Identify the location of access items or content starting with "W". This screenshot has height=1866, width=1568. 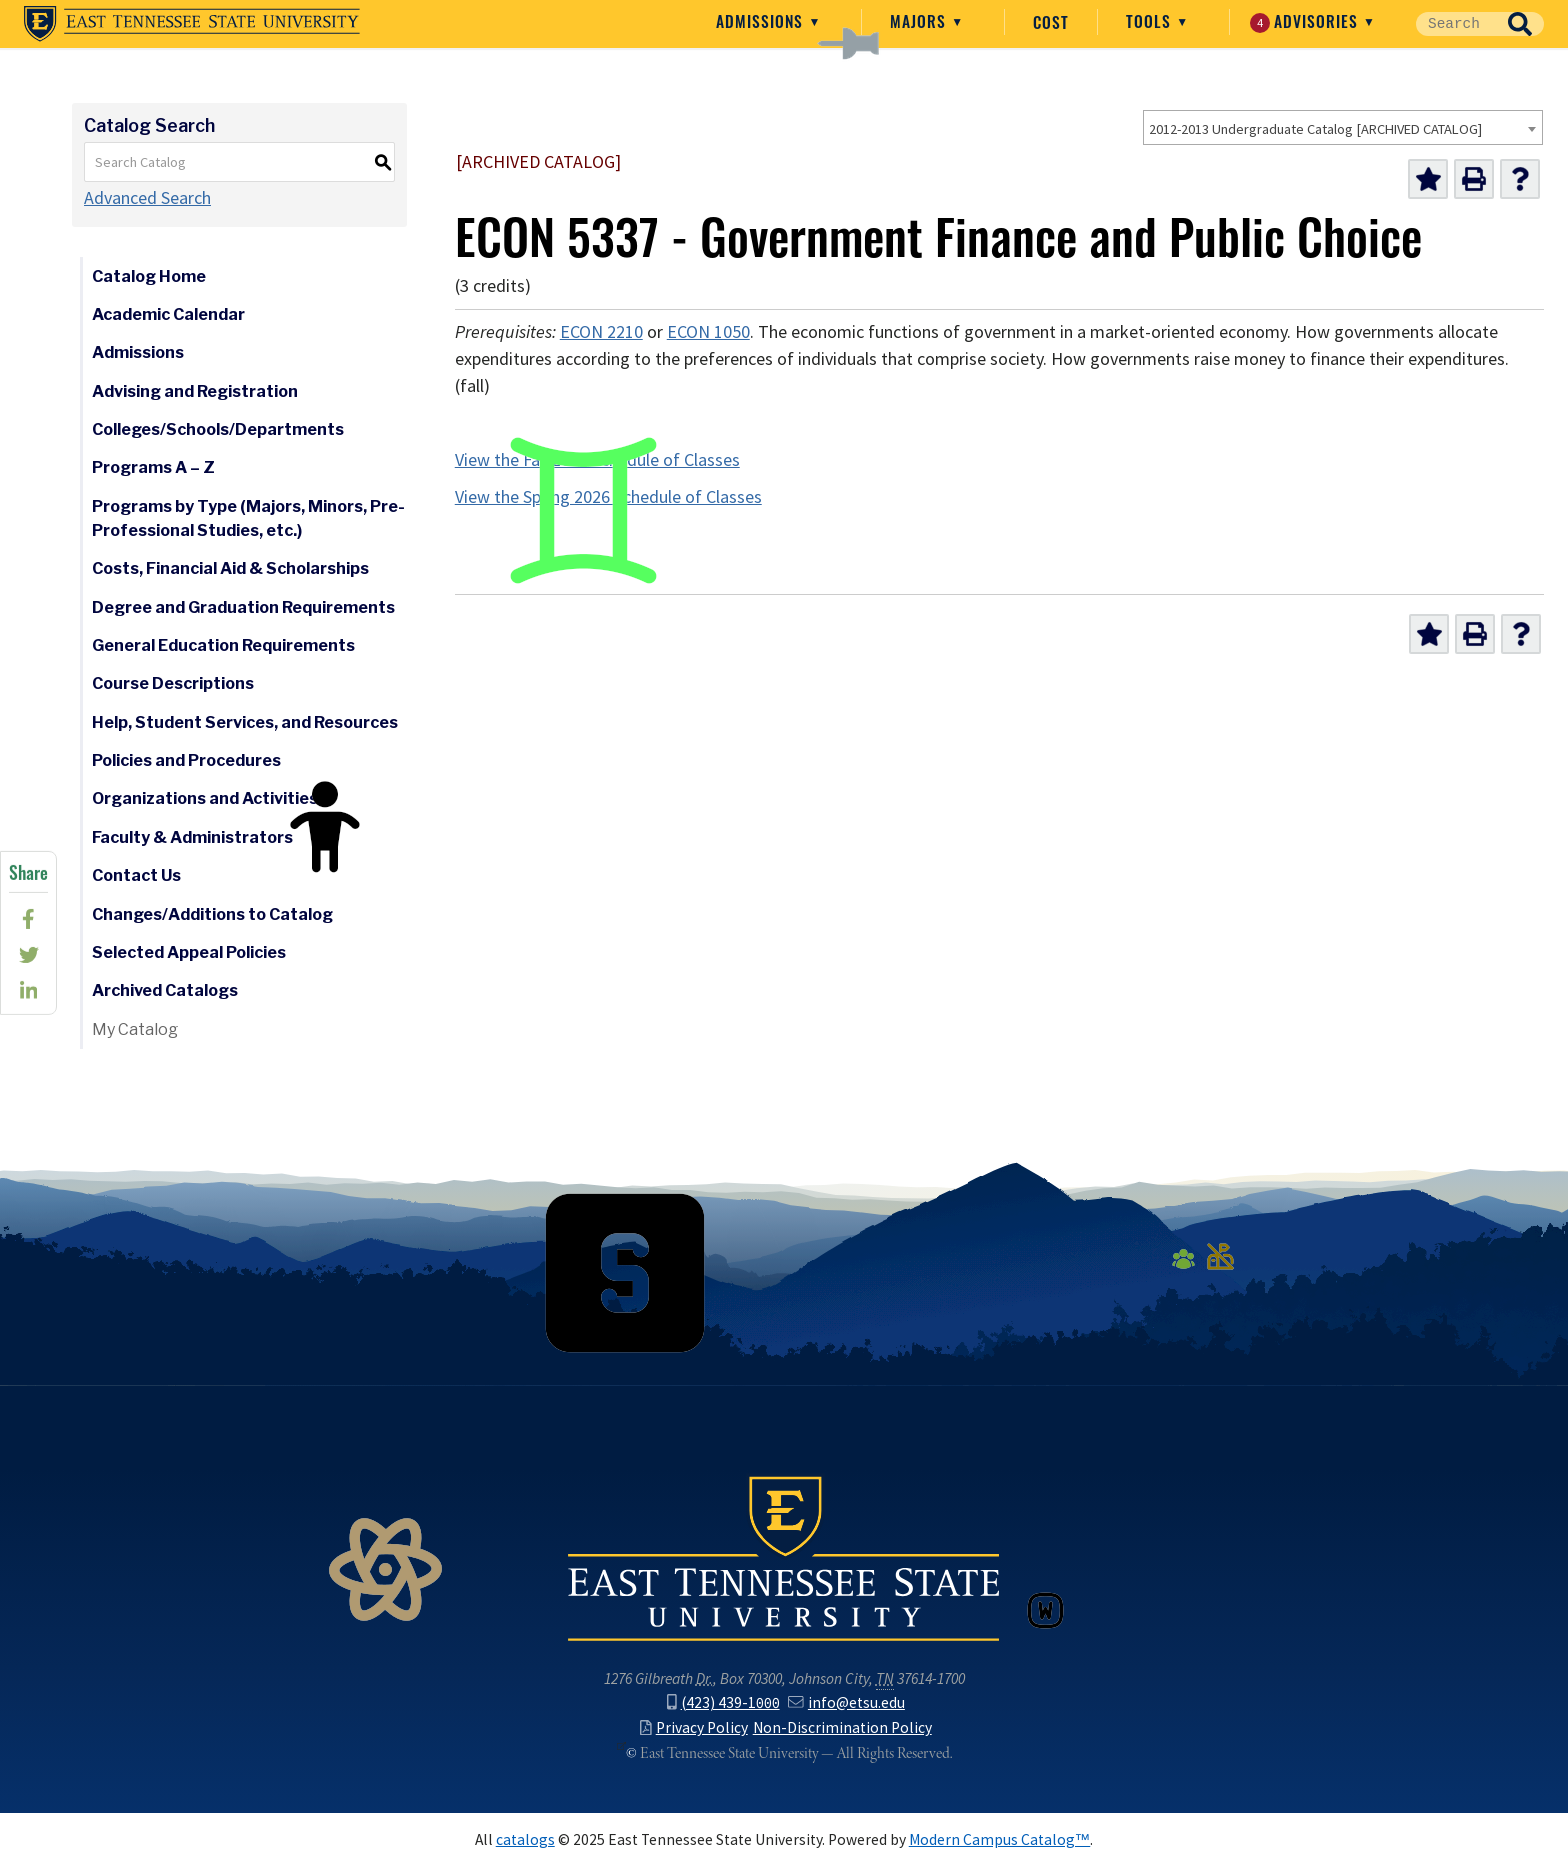
(1045, 1610).